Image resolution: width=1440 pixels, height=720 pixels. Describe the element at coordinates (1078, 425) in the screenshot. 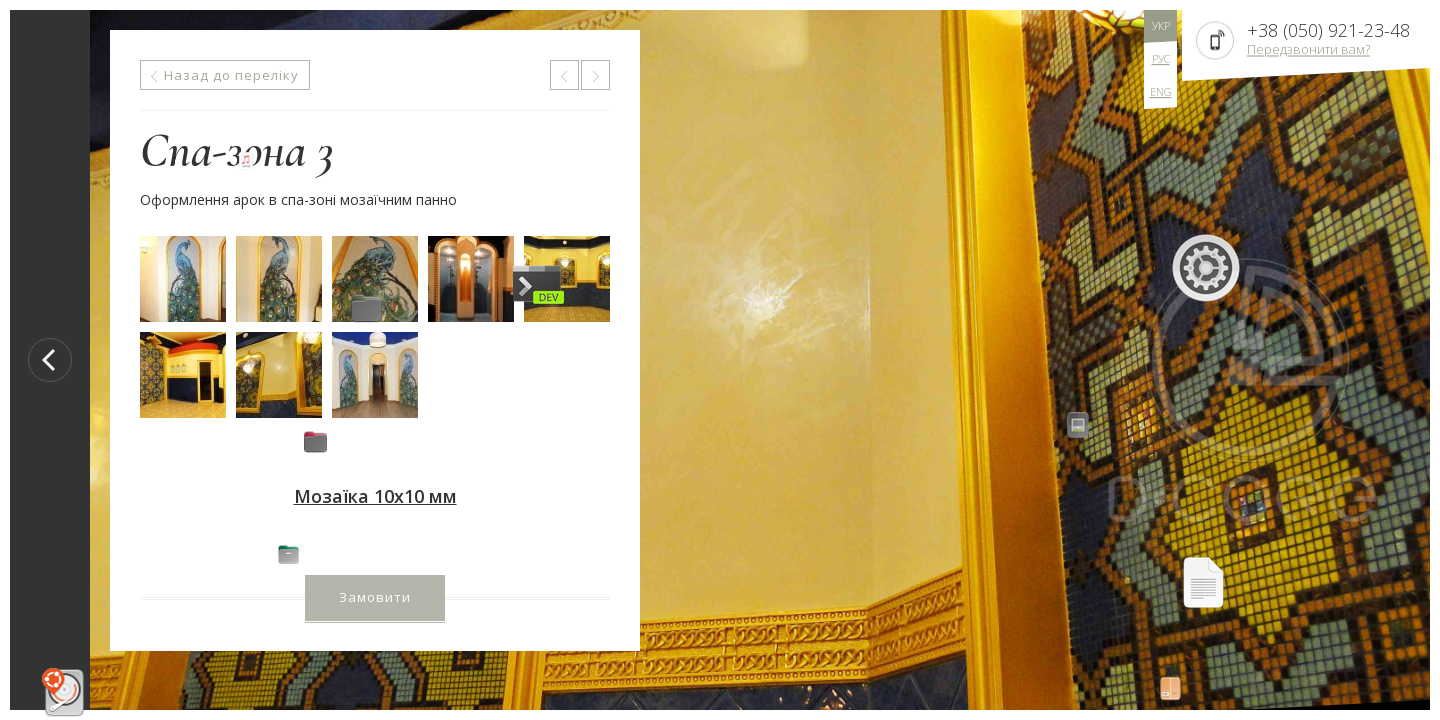

I see `sega genesis 32x rom file` at that location.